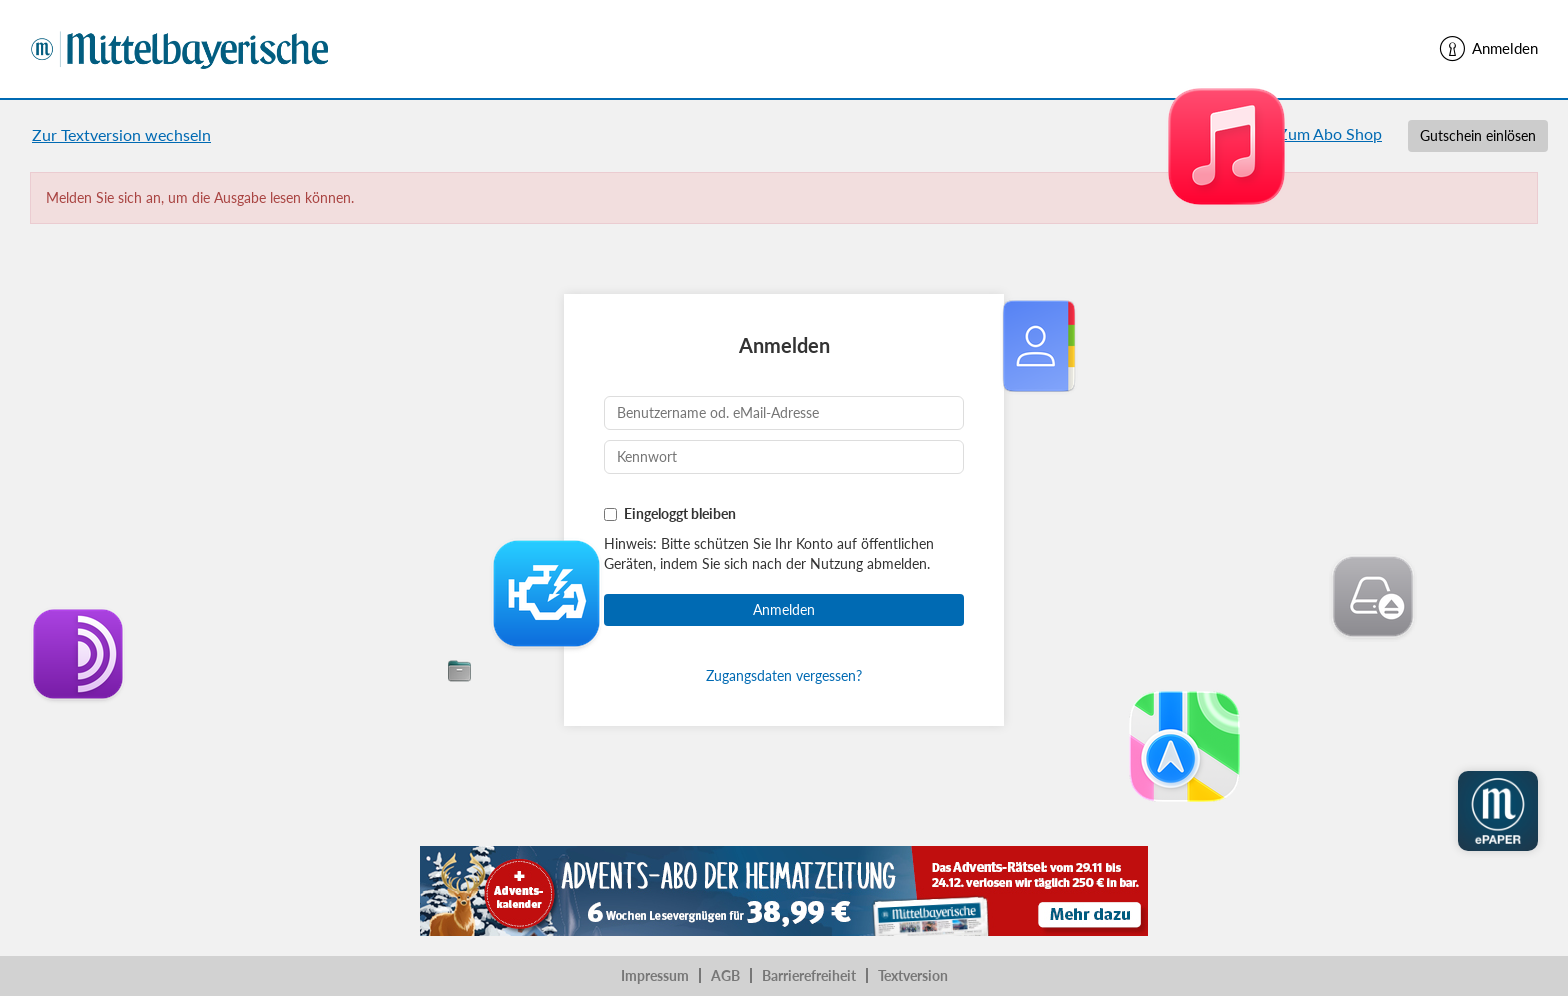  Describe the element at coordinates (1184, 746) in the screenshot. I see `open apple maps` at that location.